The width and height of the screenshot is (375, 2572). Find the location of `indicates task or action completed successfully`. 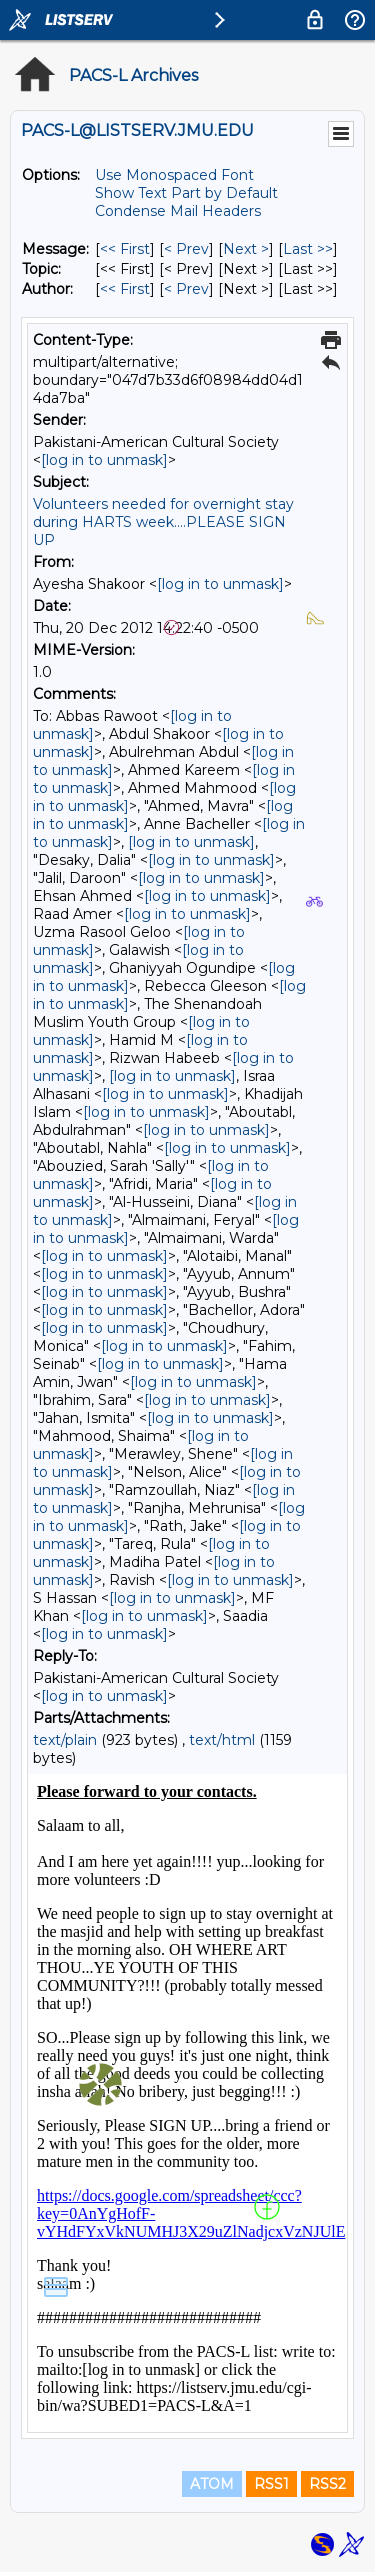

indicates task or action completed successfully is located at coordinates (171, 627).